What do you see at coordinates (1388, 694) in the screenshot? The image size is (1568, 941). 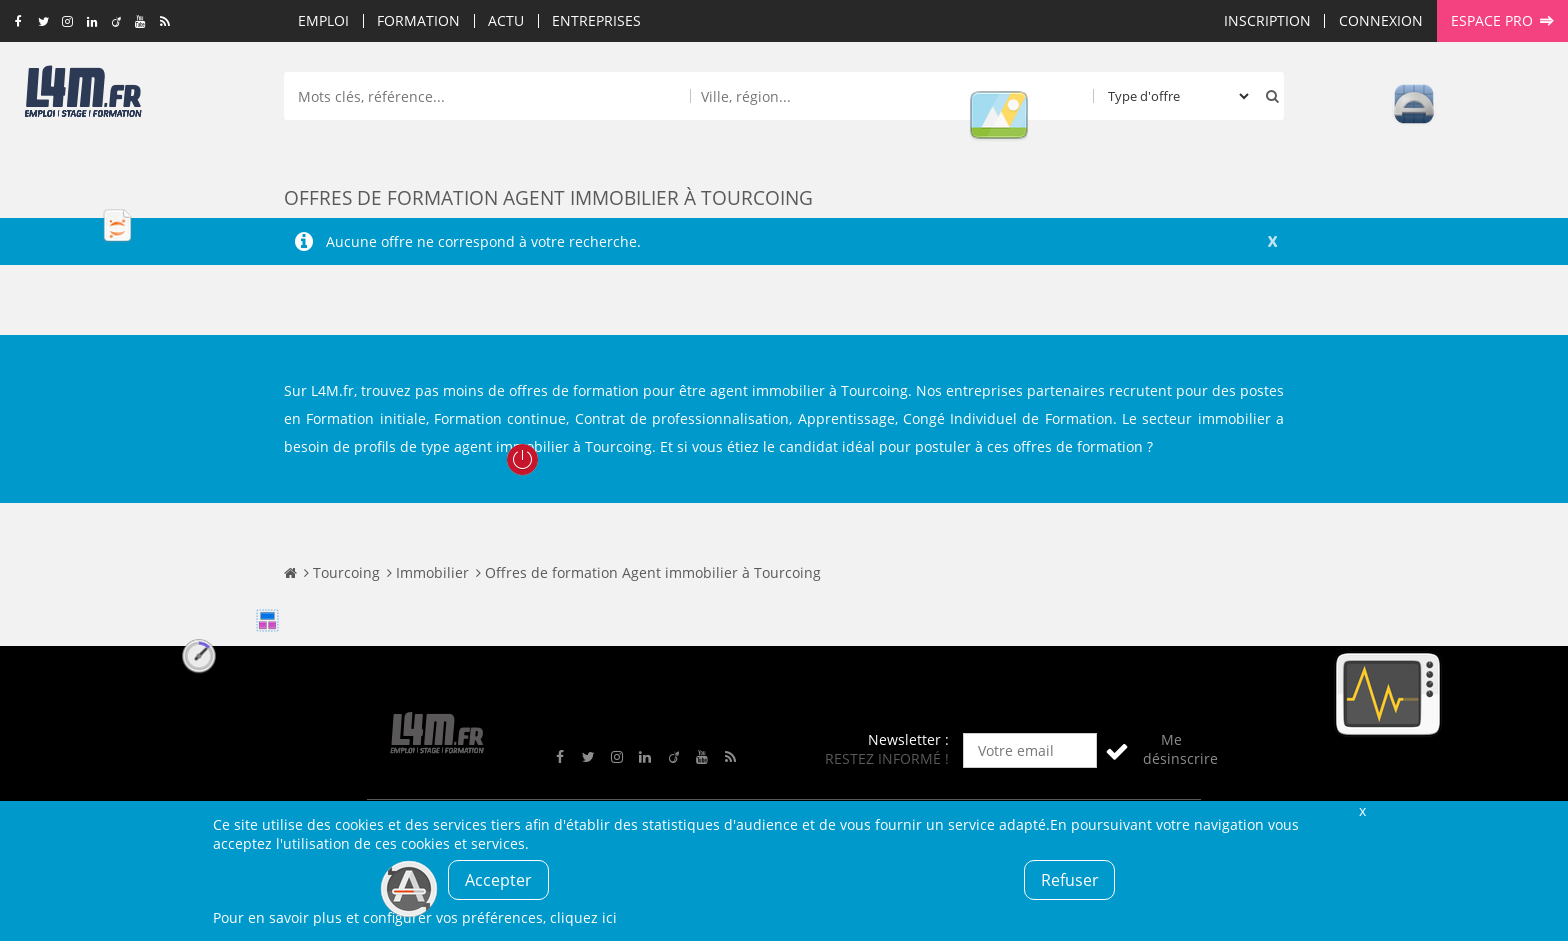 I see `open system monitor to view CPU, memory, and process activity` at bounding box center [1388, 694].